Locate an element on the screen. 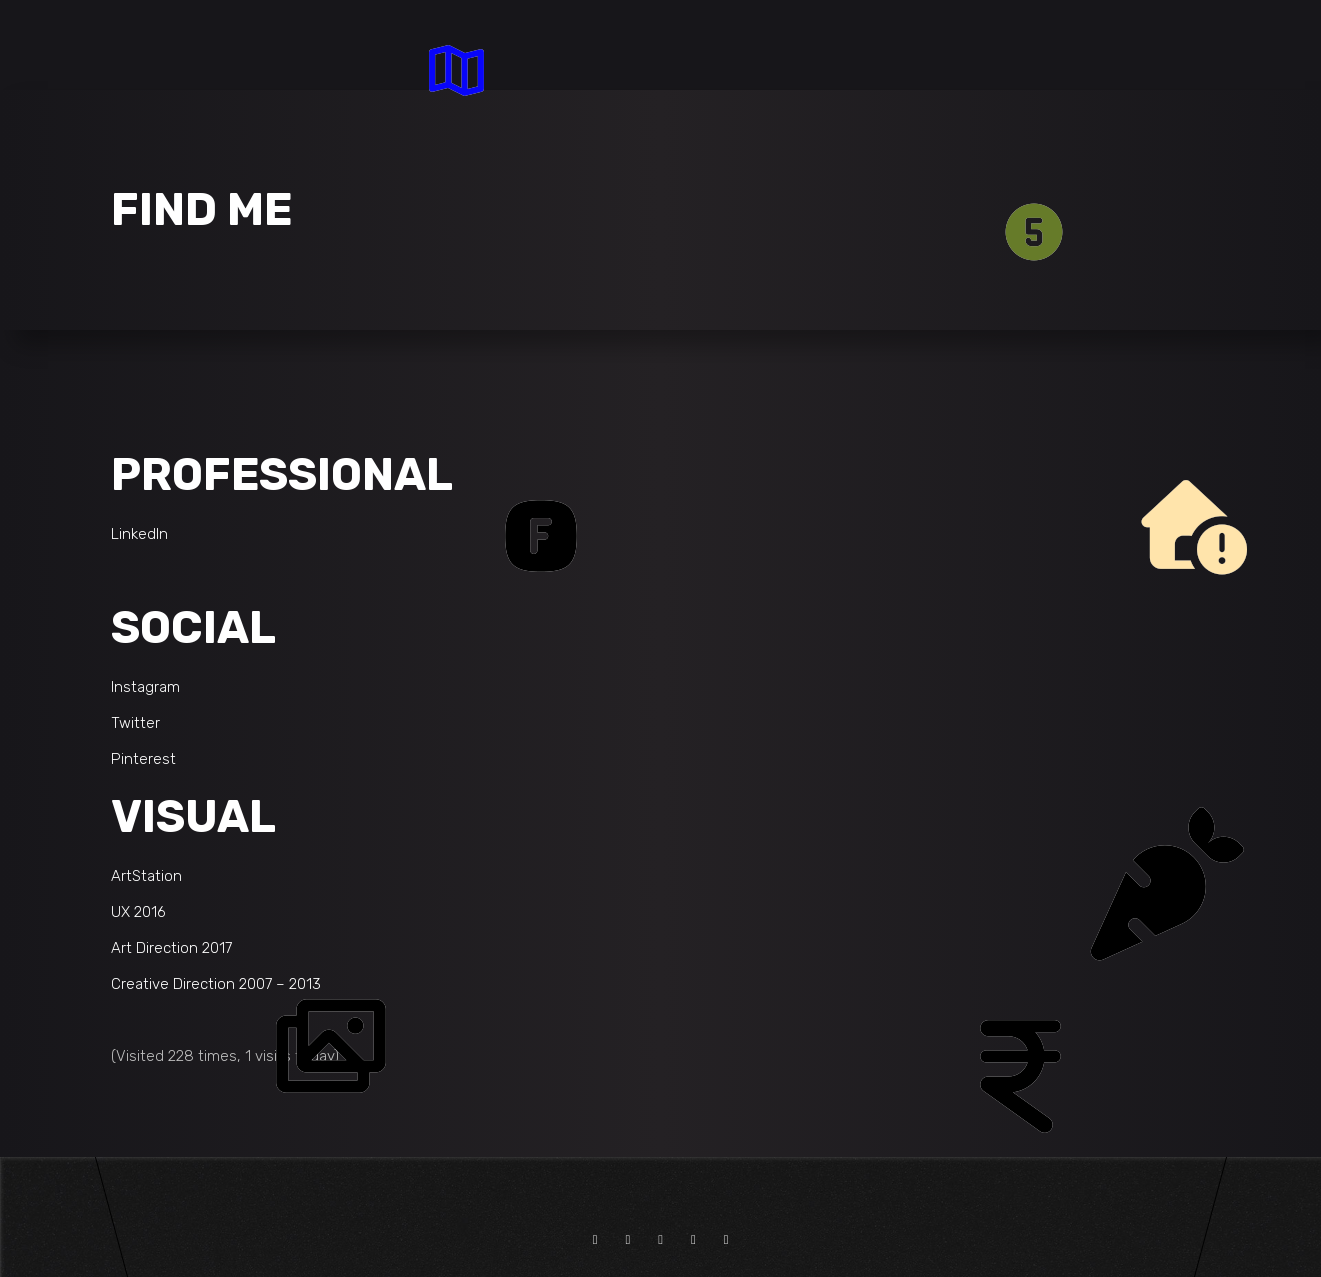 The width and height of the screenshot is (1321, 1277). view photo gallery is located at coordinates (331, 1046).